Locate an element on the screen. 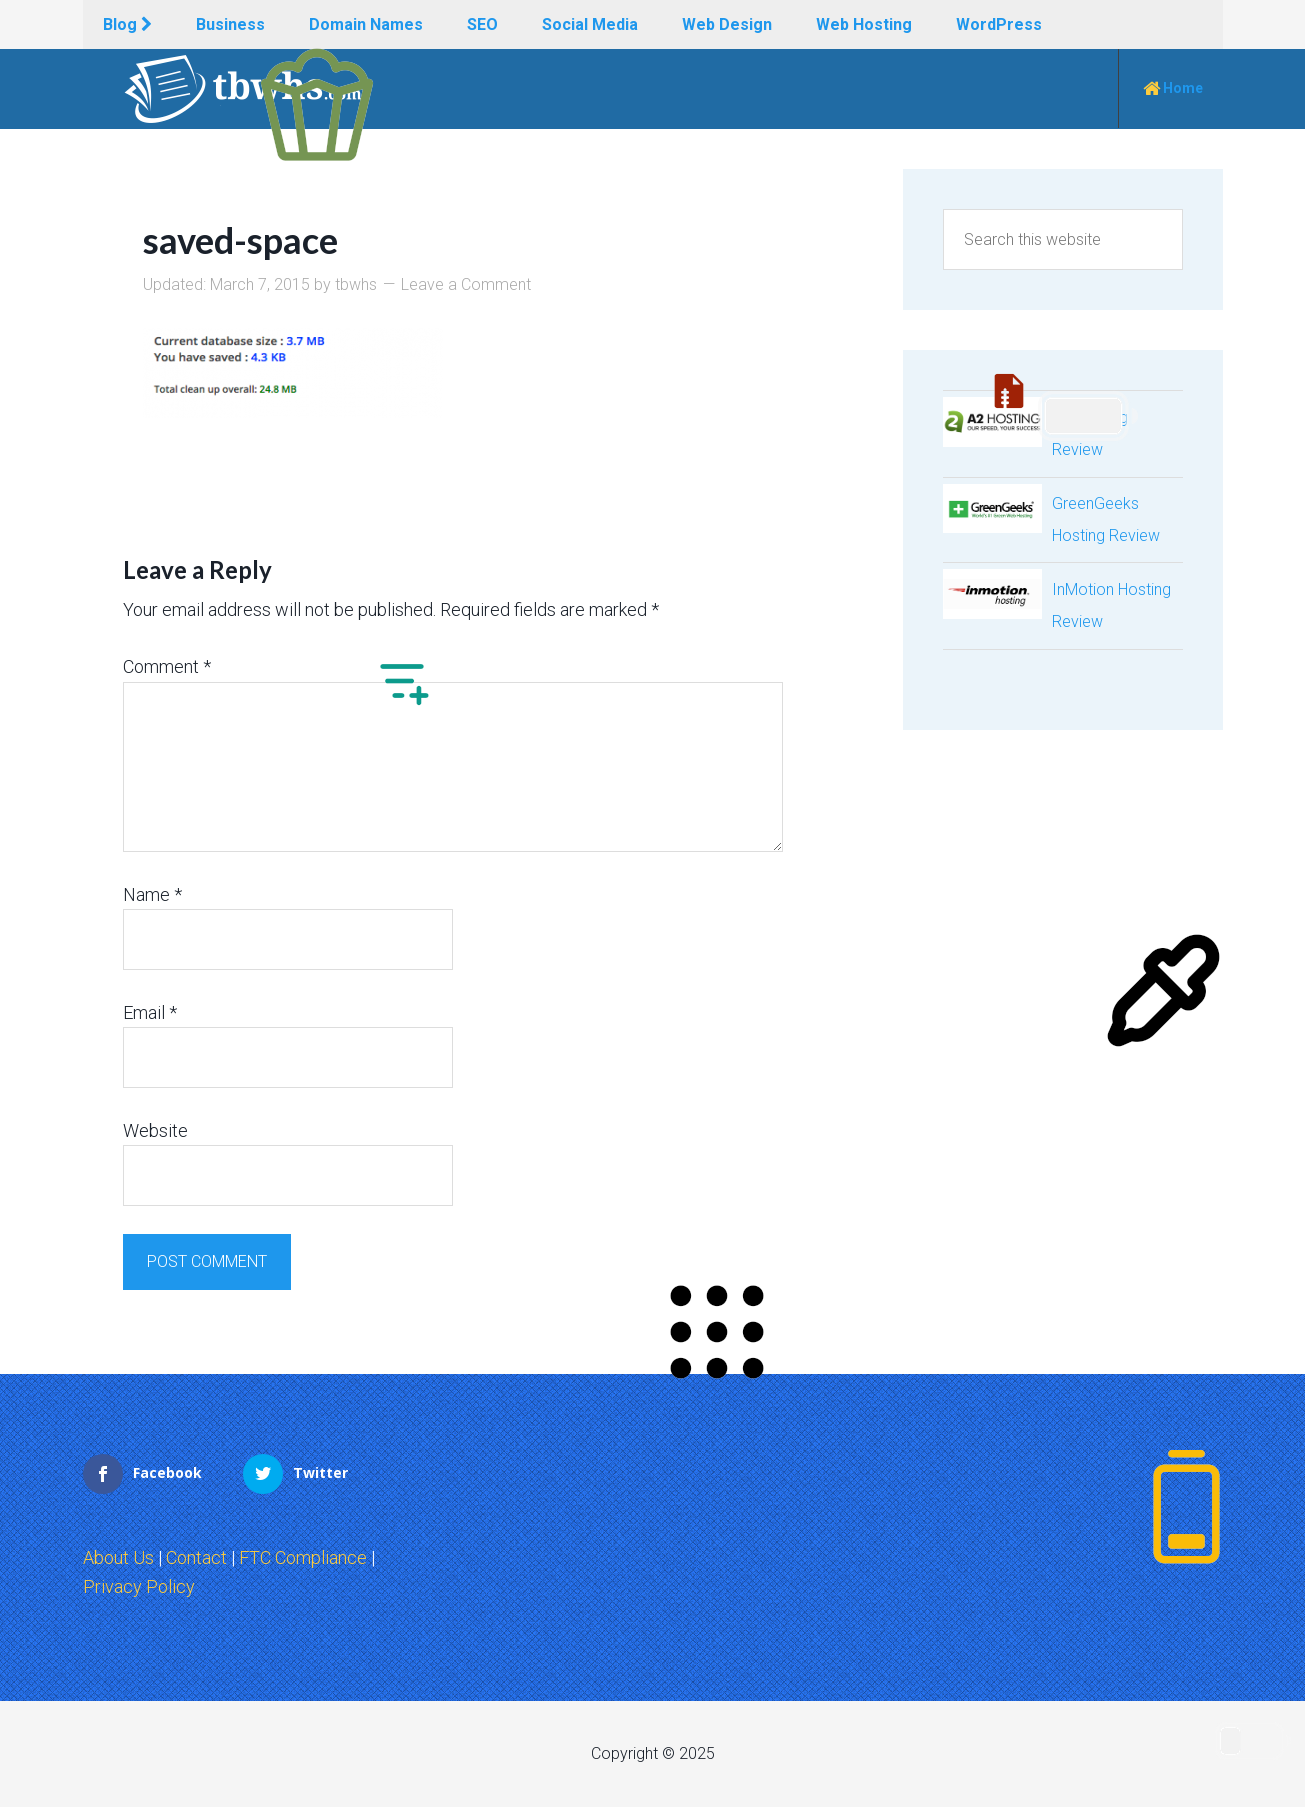  access compressed or archived files is located at coordinates (1009, 391).